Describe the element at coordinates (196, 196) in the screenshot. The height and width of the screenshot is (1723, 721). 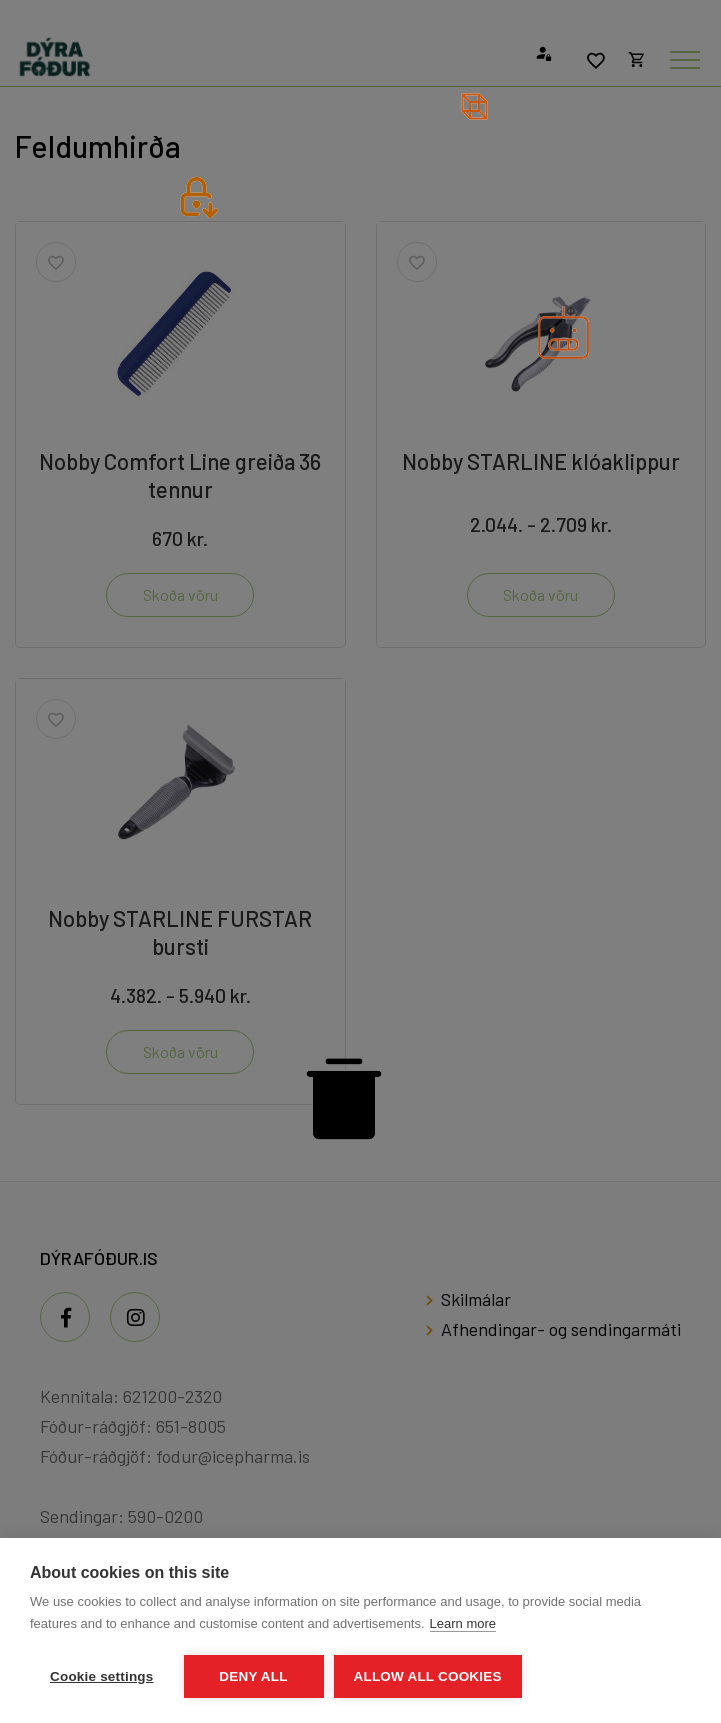
I see `download secure or encrypted content` at that location.